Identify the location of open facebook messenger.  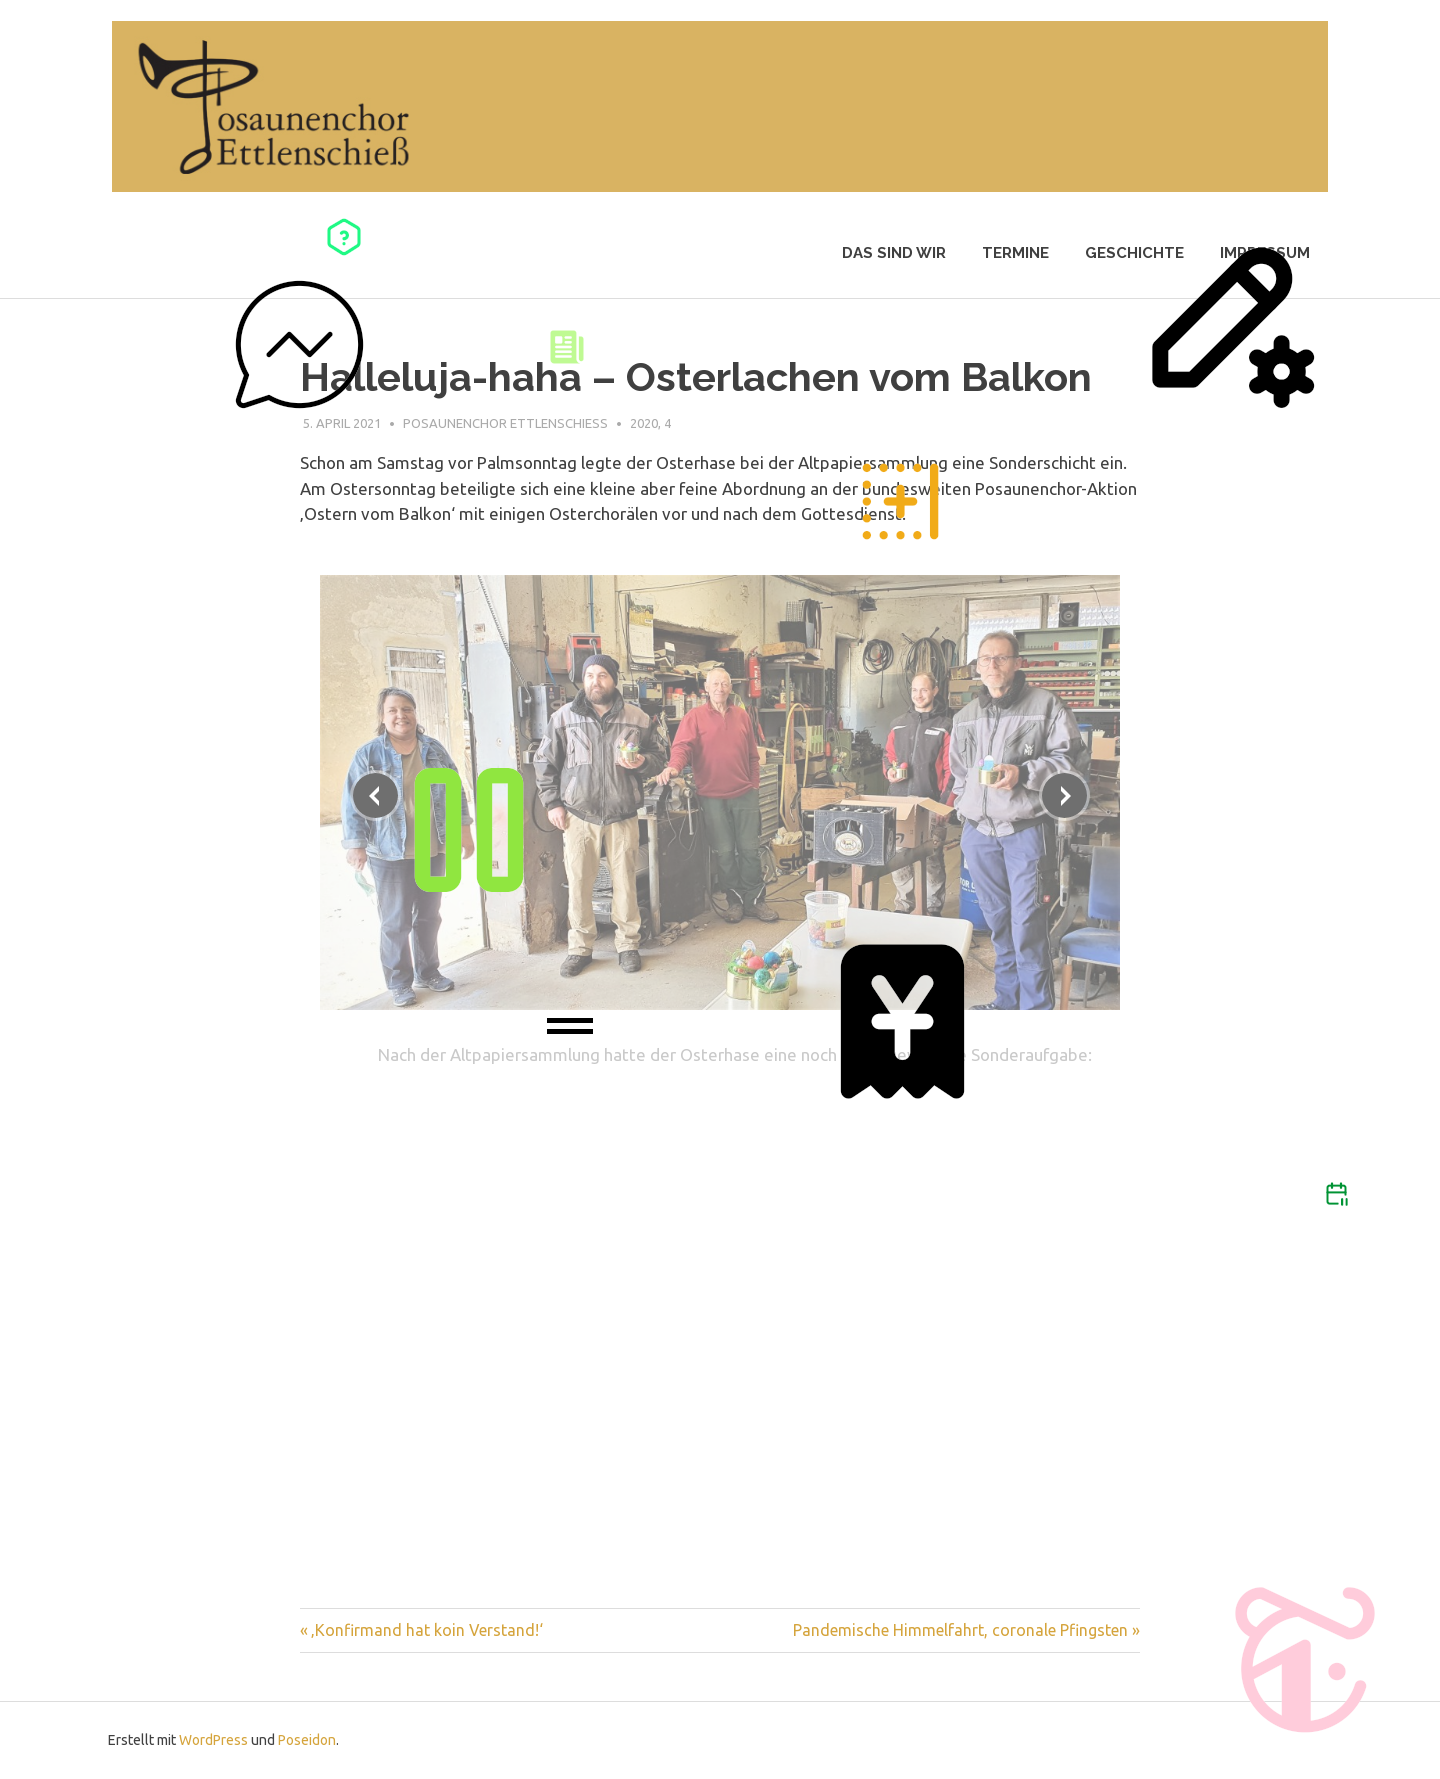
(299, 344).